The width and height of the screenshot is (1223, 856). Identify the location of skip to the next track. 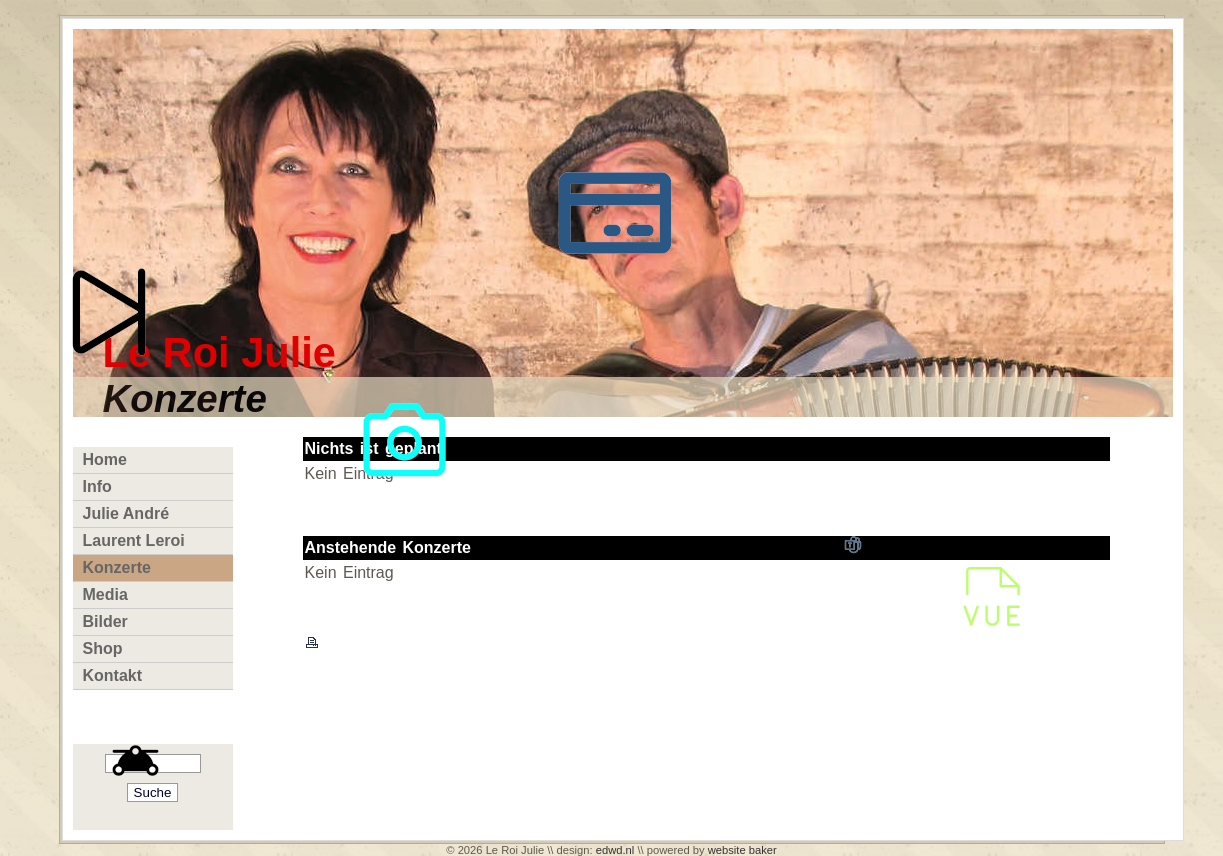
(109, 312).